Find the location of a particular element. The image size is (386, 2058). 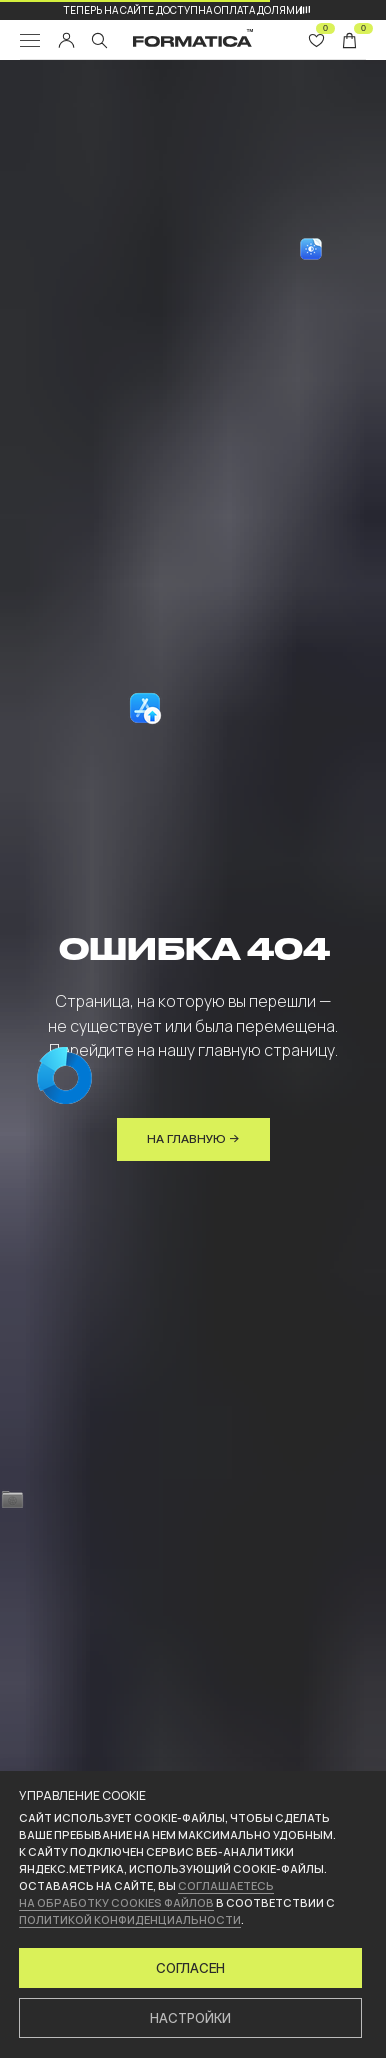

folder containing html or web files is located at coordinates (12, 1499).